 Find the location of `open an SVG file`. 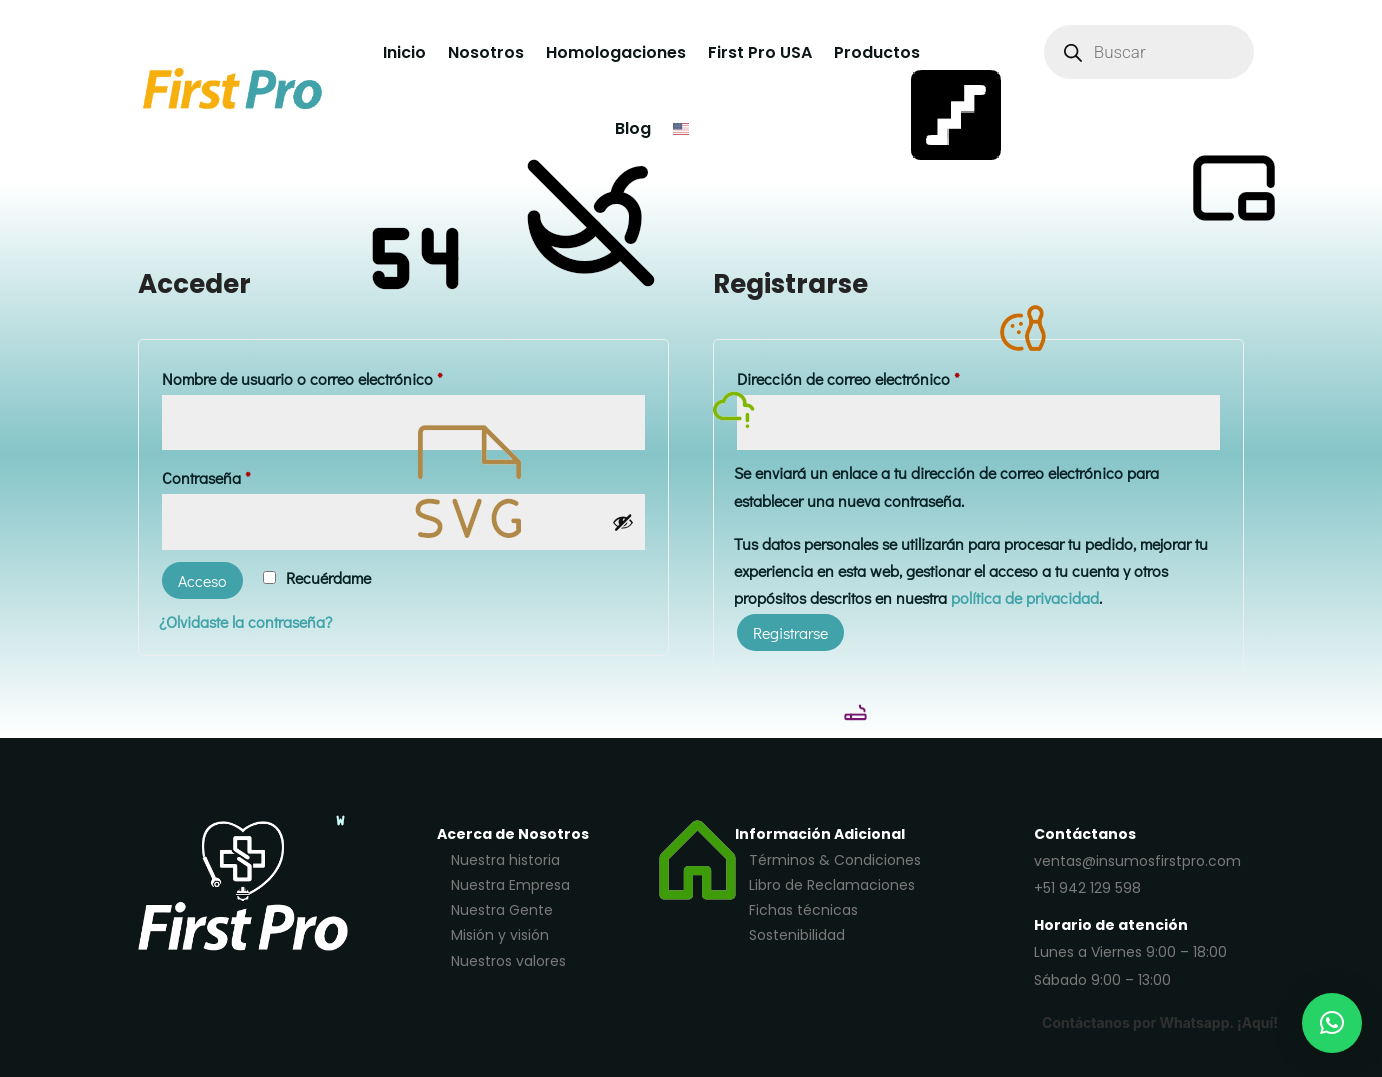

open an SVG file is located at coordinates (469, 486).